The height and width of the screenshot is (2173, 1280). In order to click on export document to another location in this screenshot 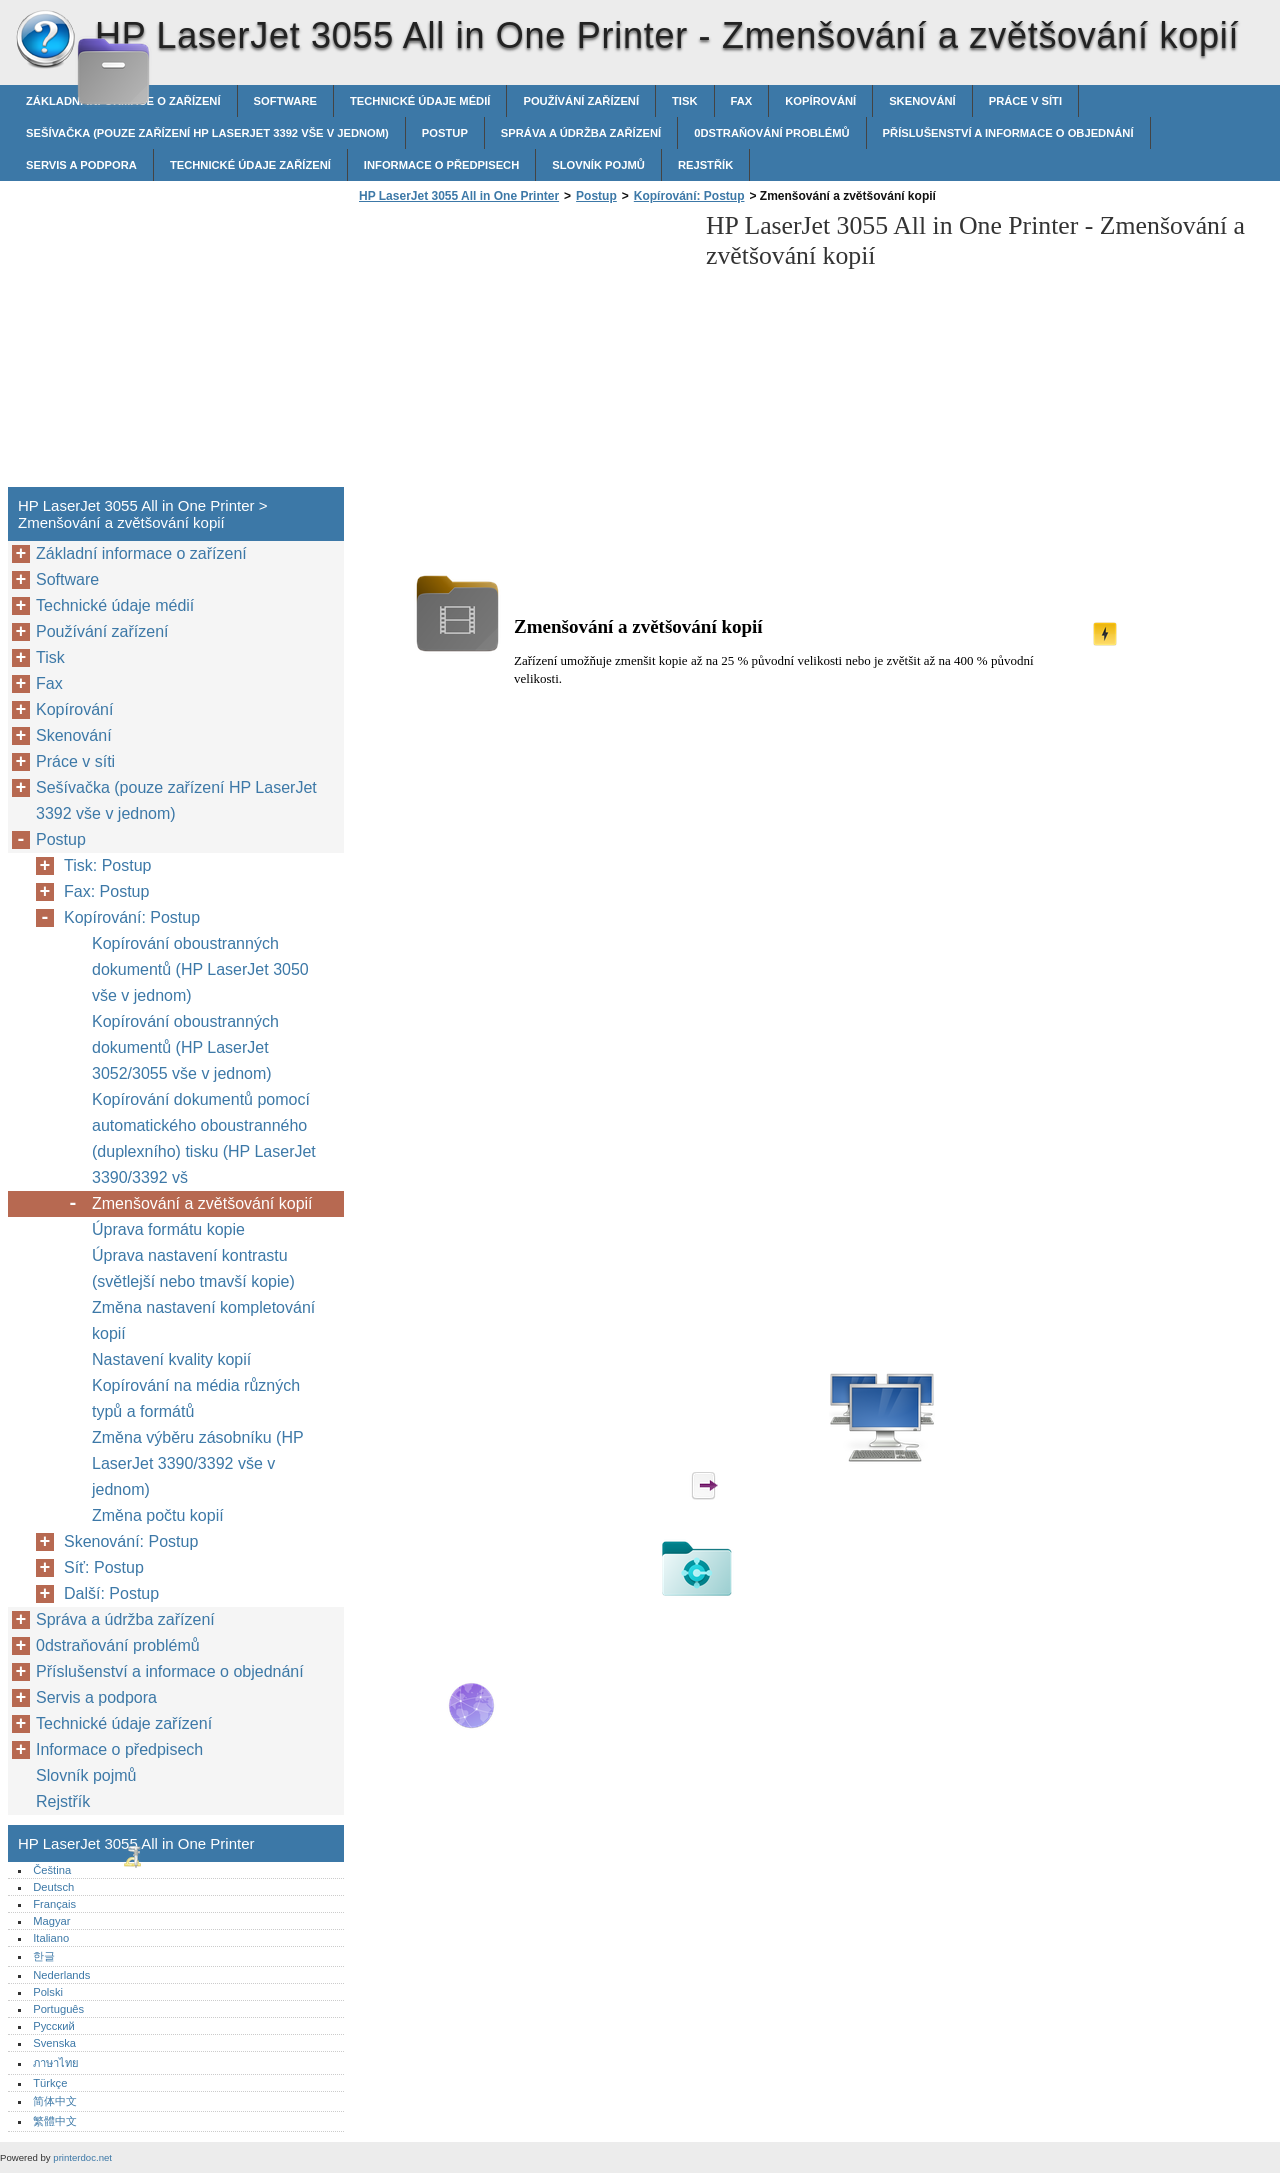, I will do `click(703, 1485)`.